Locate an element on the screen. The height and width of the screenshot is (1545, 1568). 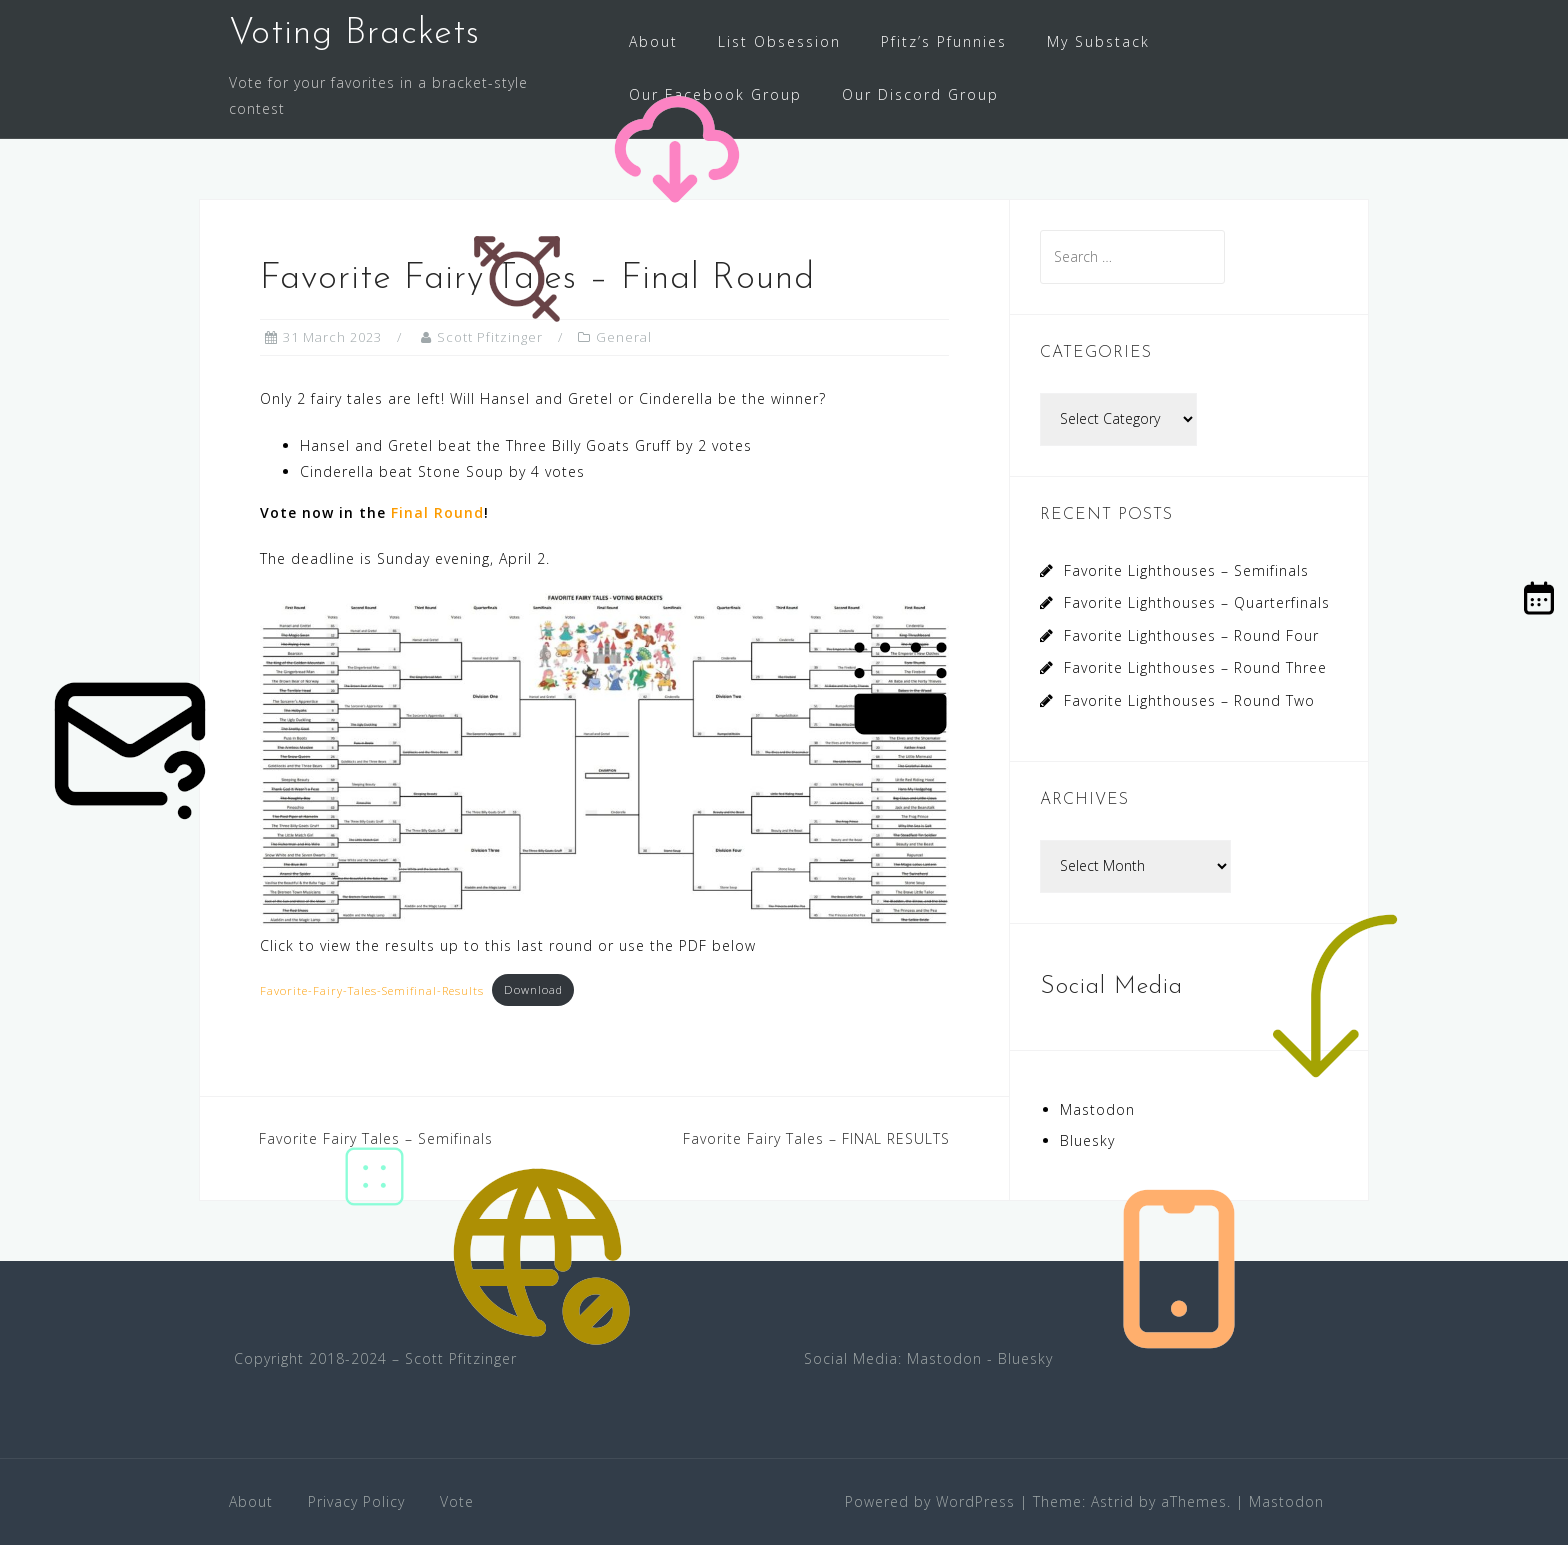
align content to bottom of container is located at coordinates (900, 688).